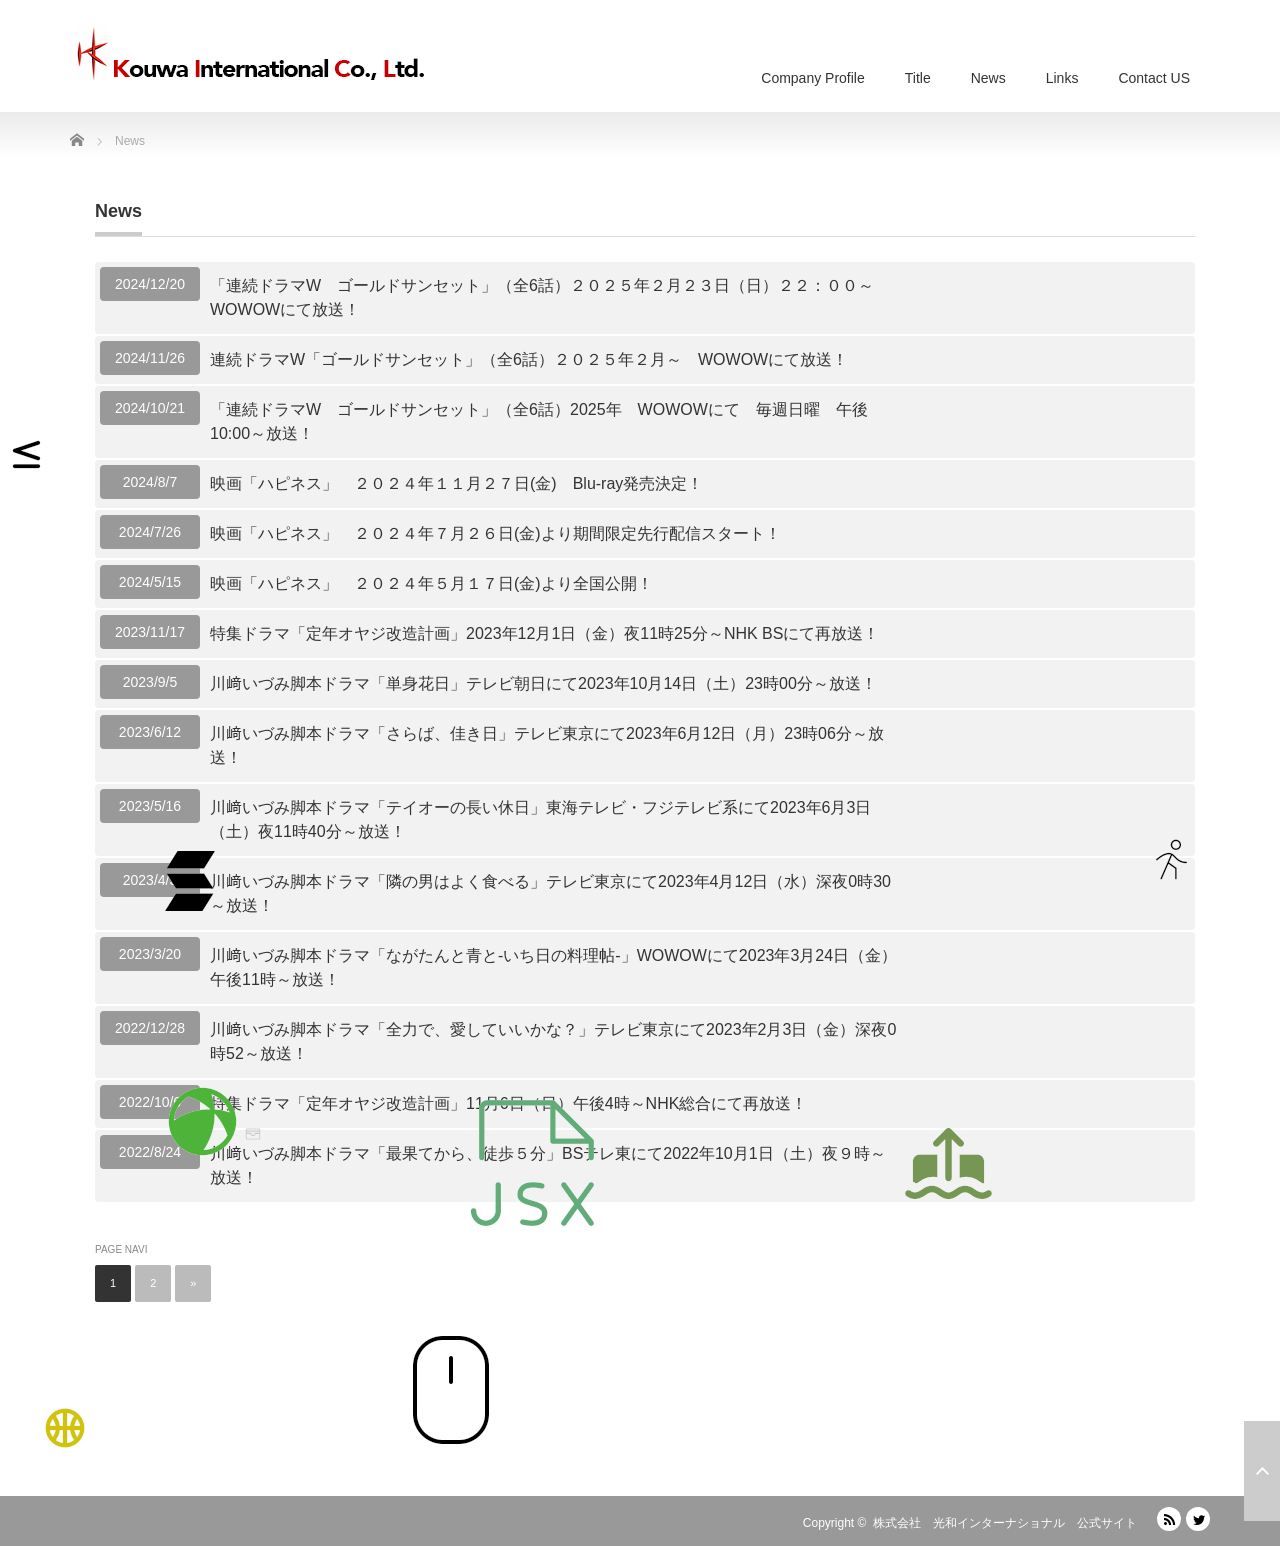 The image size is (1280, 1546). Describe the element at coordinates (948, 1163) in the screenshot. I see `indicates rising water levels or flood warning` at that location.